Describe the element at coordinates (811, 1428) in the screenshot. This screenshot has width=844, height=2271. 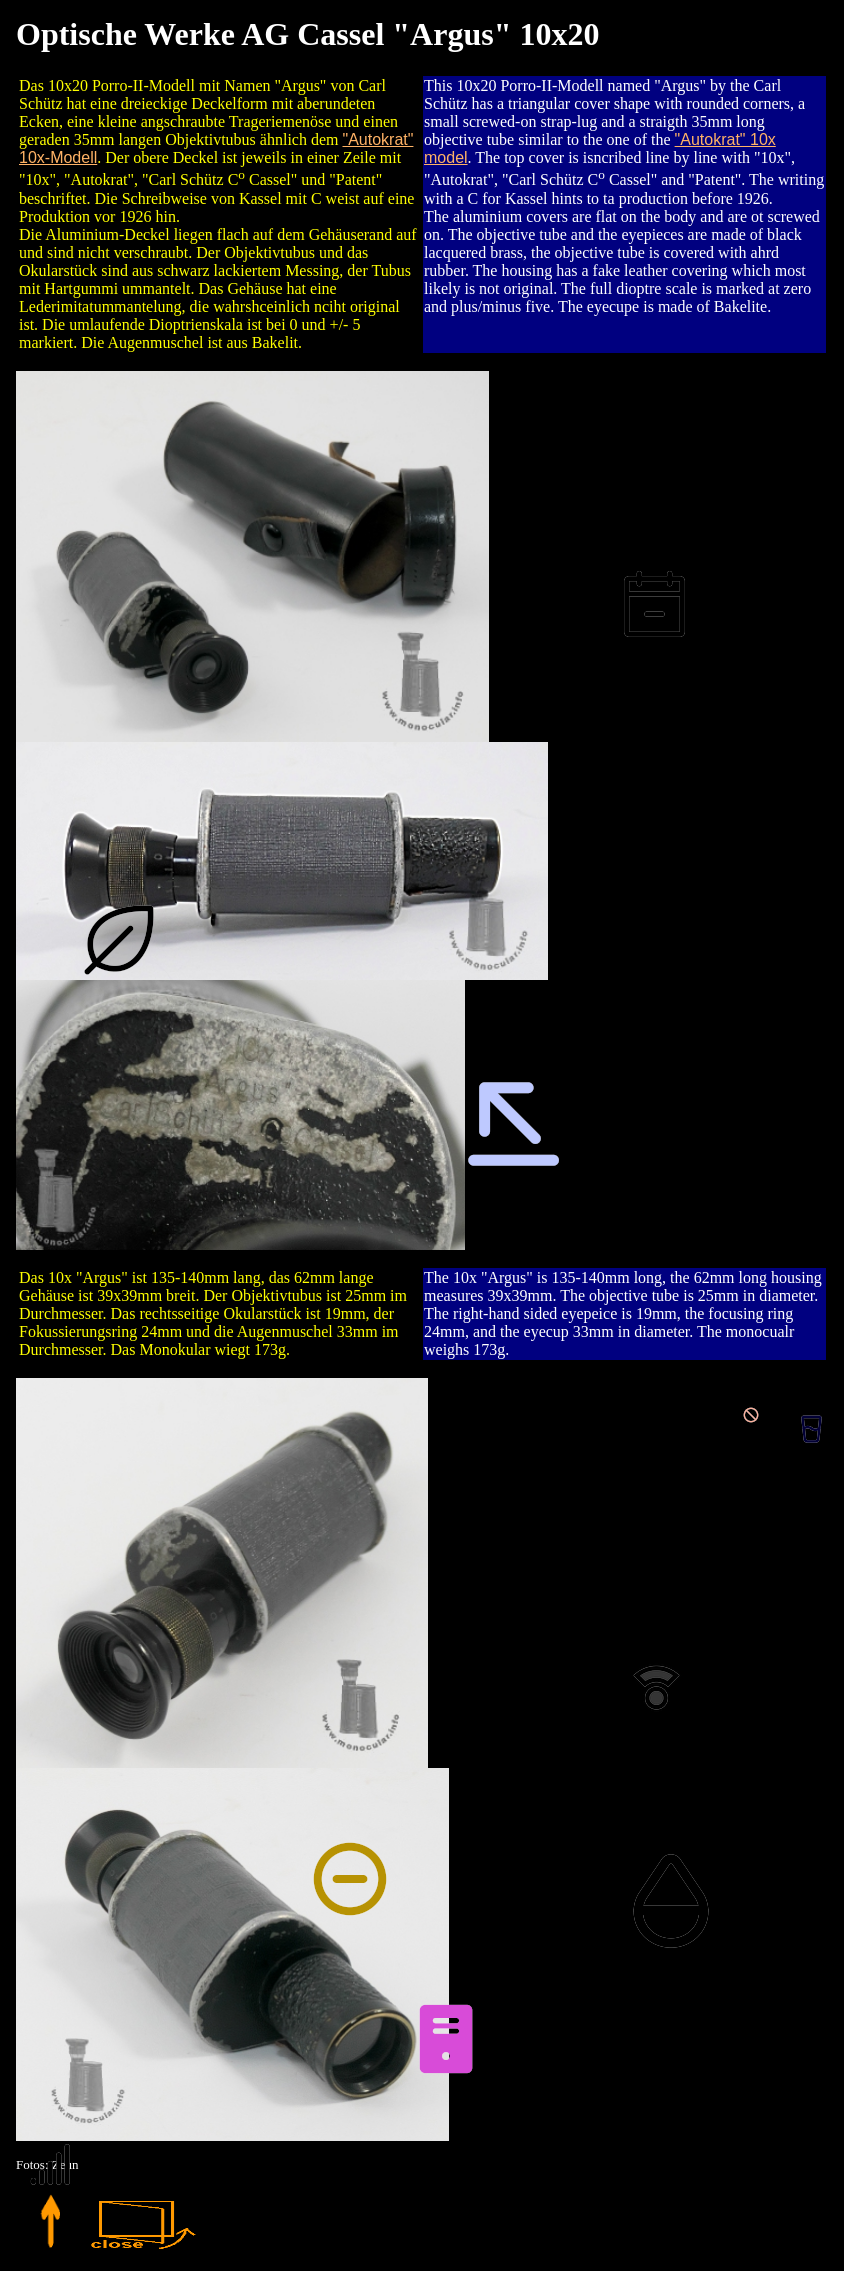
I see `track your daily water intake` at that location.